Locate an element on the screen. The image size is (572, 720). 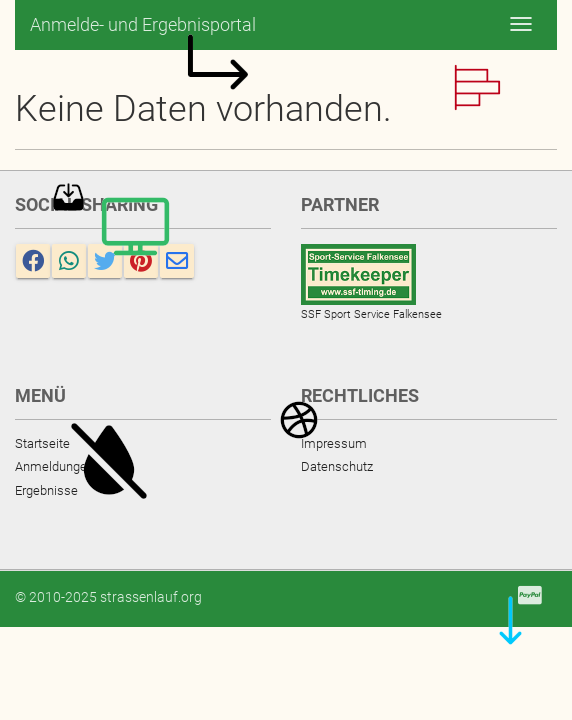
download to inbox is located at coordinates (68, 197).